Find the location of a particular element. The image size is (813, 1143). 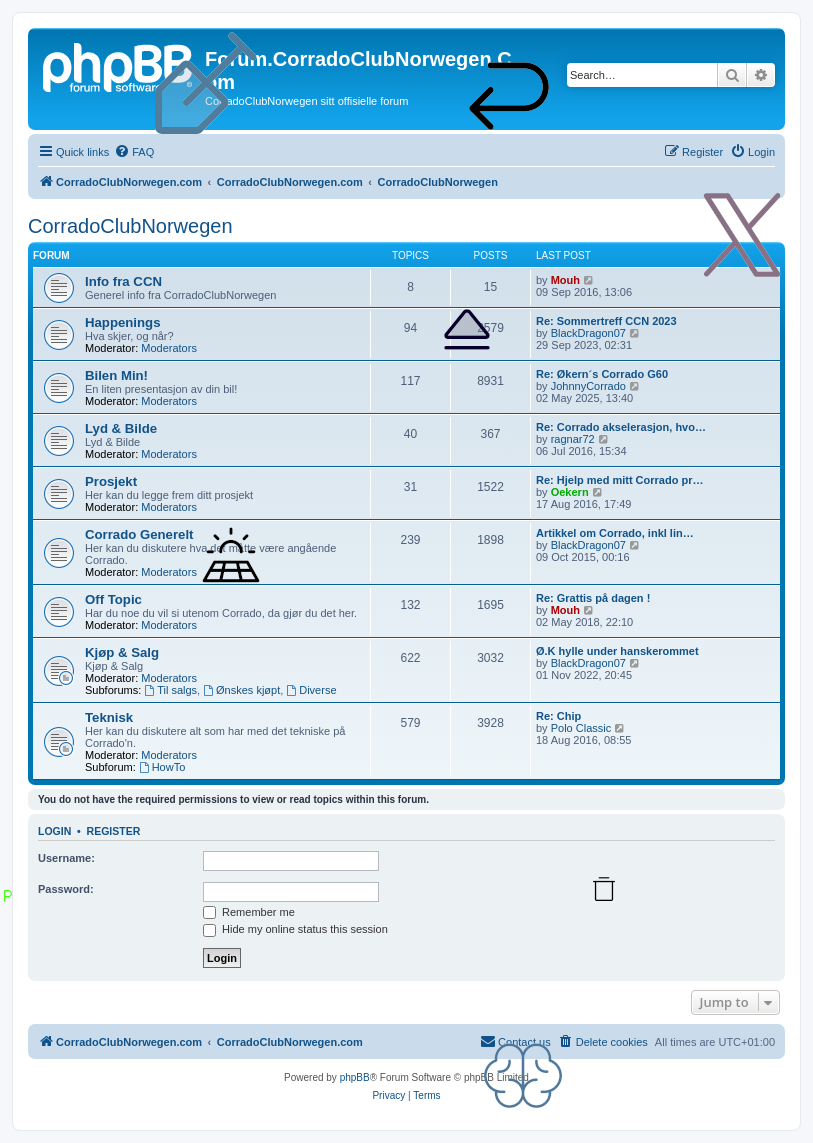

gardening or landscaping tools is located at coordinates (204, 85).